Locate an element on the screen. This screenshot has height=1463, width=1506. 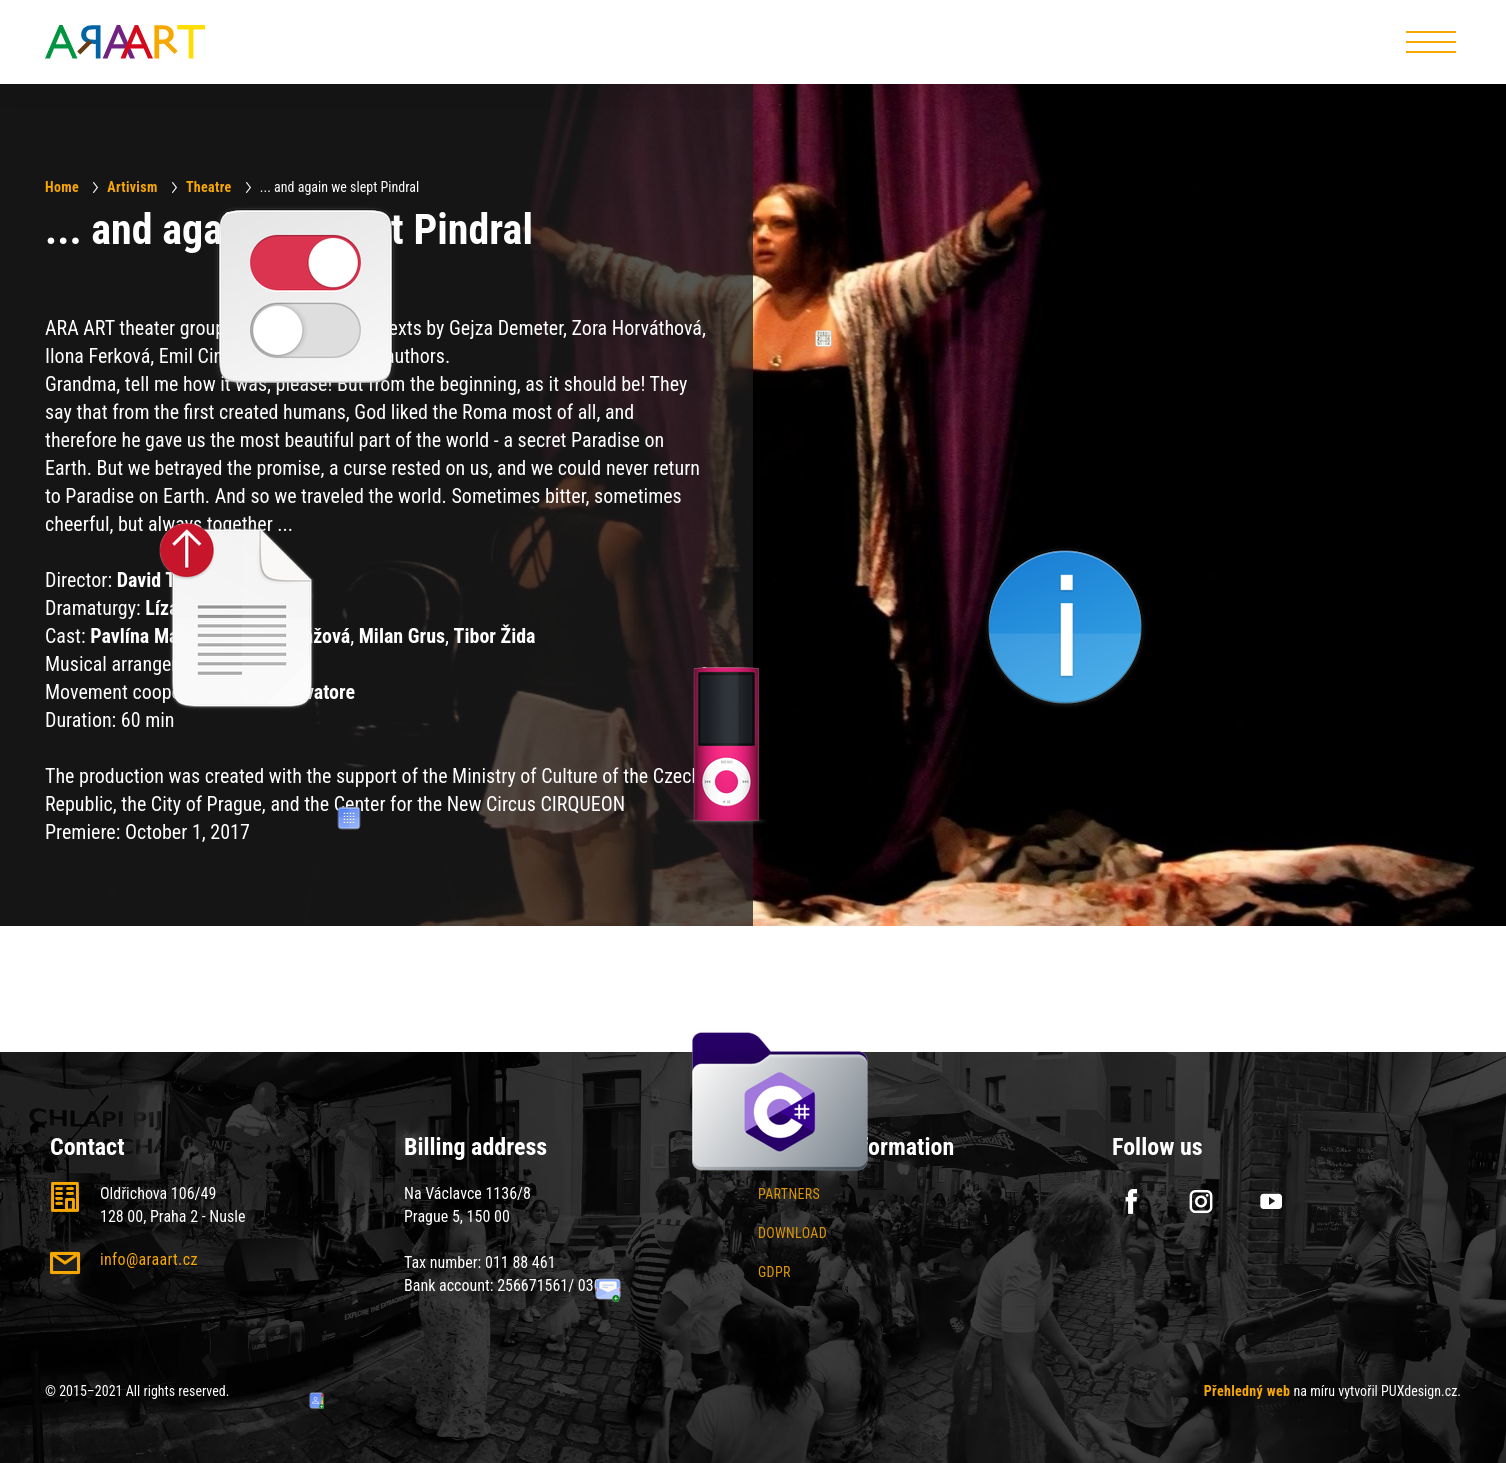
folder containing C# project files is located at coordinates (779, 1106).